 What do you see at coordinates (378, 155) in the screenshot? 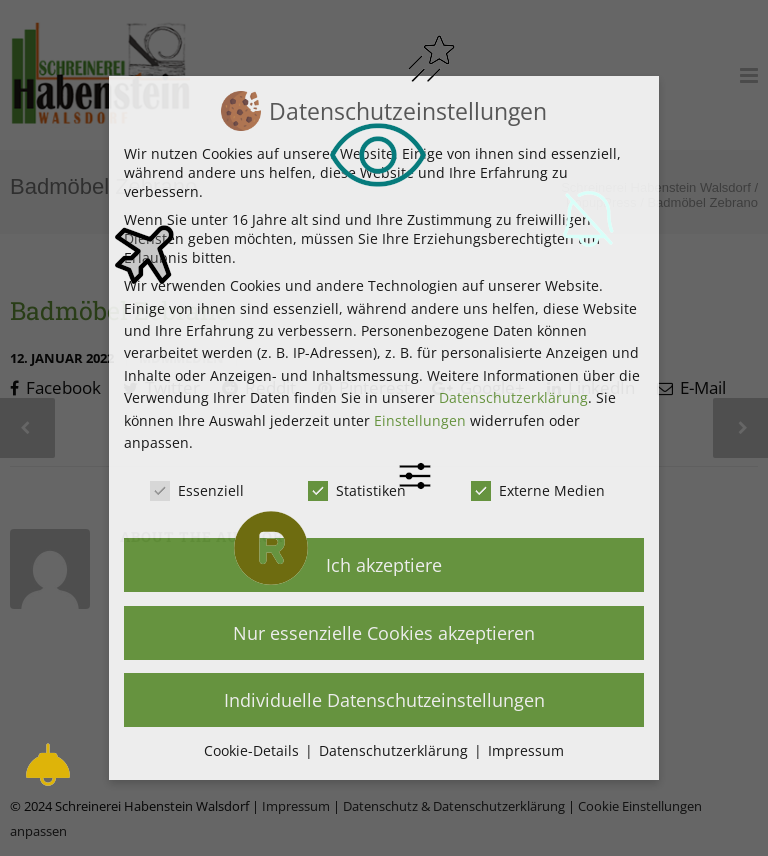
I see `view or preview content` at bounding box center [378, 155].